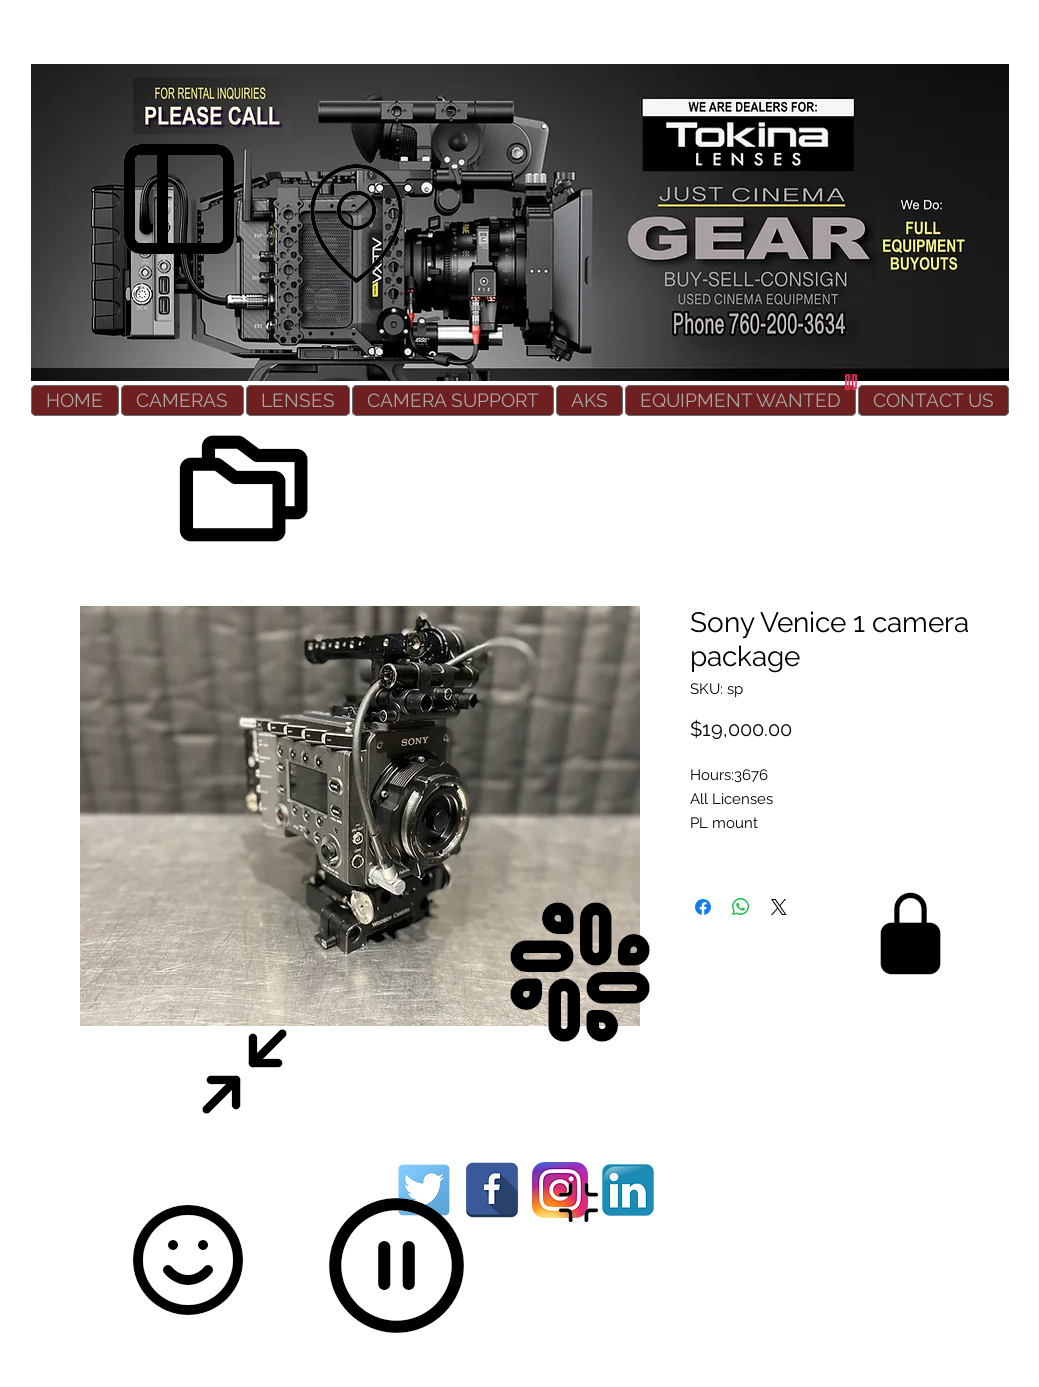 The width and height of the screenshot is (1039, 1387). What do you see at coordinates (396, 1265) in the screenshot?
I see `pause media playback` at bounding box center [396, 1265].